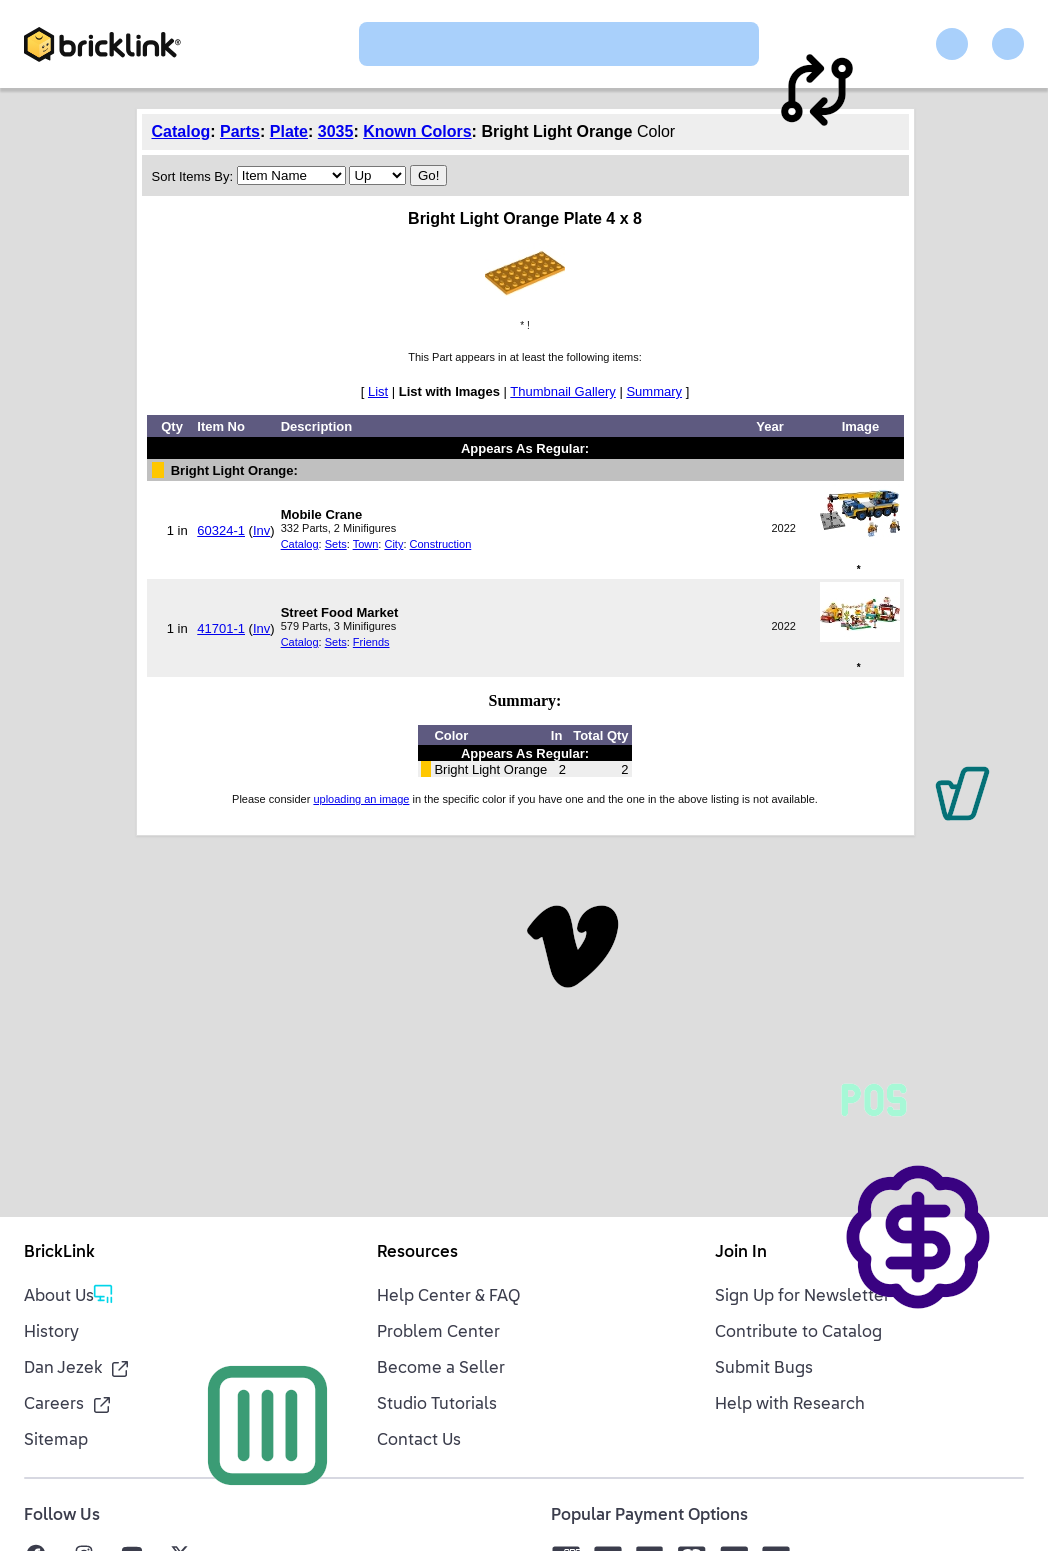  I want to click on indicates an HTTP POST request method, so click(874, 1100).